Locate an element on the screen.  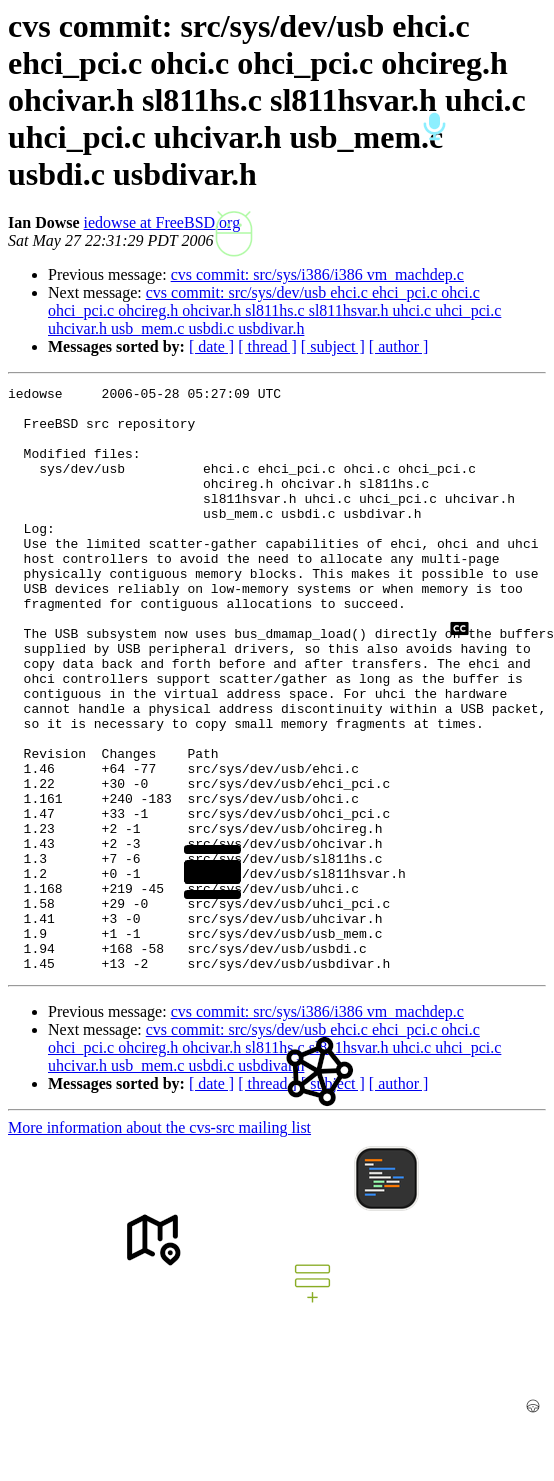
enable closed captions for video content is located at coordinates (459, 628).